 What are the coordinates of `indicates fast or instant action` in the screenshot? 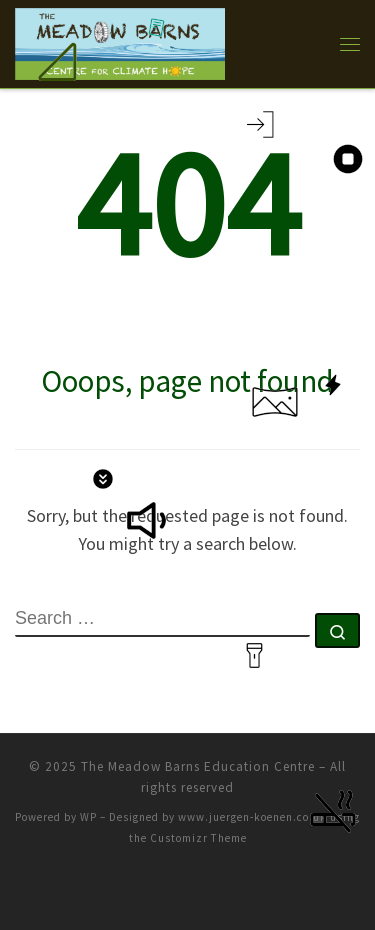 It's located at (333, 385).